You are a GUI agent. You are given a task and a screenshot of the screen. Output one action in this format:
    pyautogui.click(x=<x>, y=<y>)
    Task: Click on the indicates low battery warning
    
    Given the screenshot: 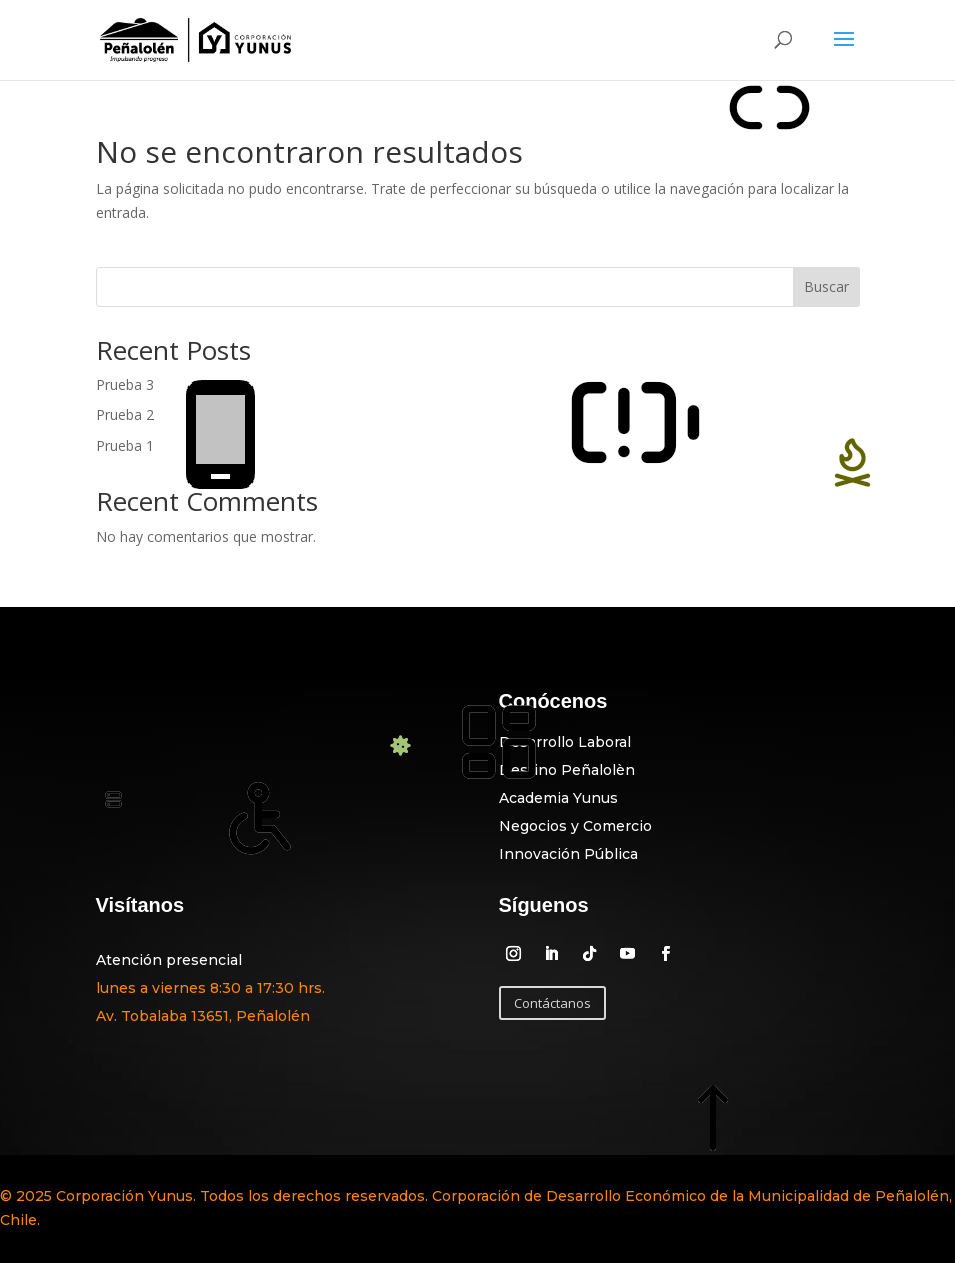 What is the action you would take?
    pyautogui.click(x=635, y=422)
    